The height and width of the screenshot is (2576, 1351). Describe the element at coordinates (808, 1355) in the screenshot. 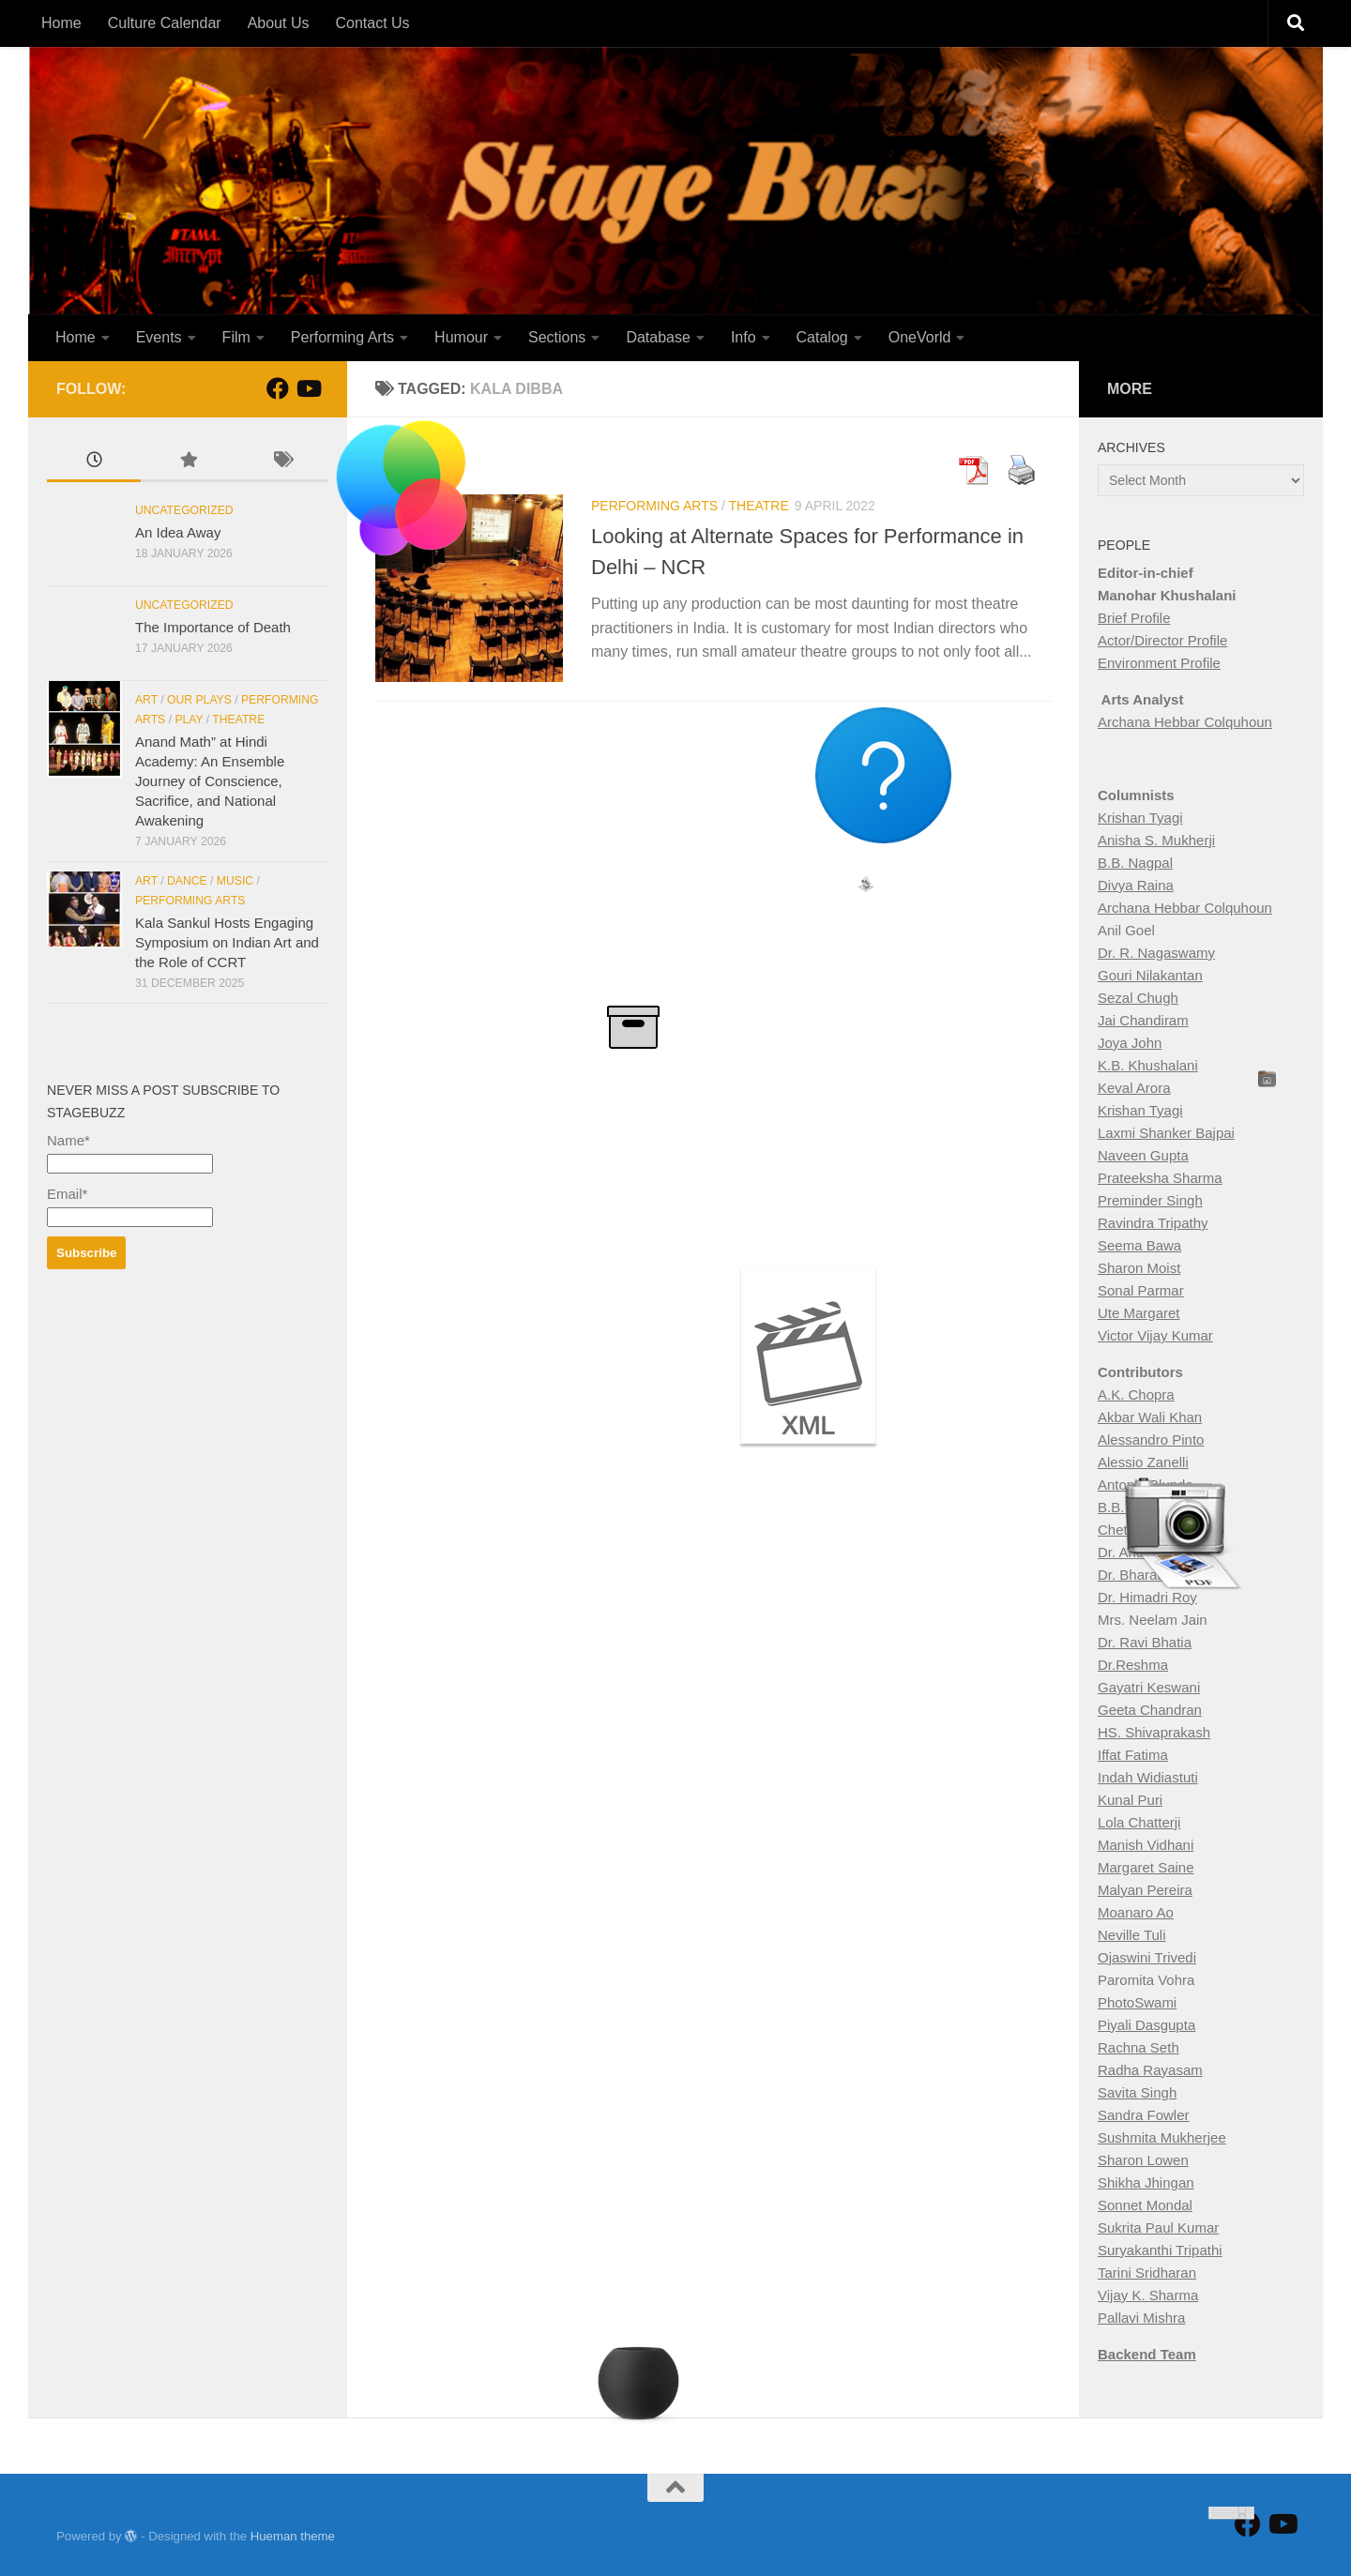

I see `xml file associated with iMovie project` at that location.